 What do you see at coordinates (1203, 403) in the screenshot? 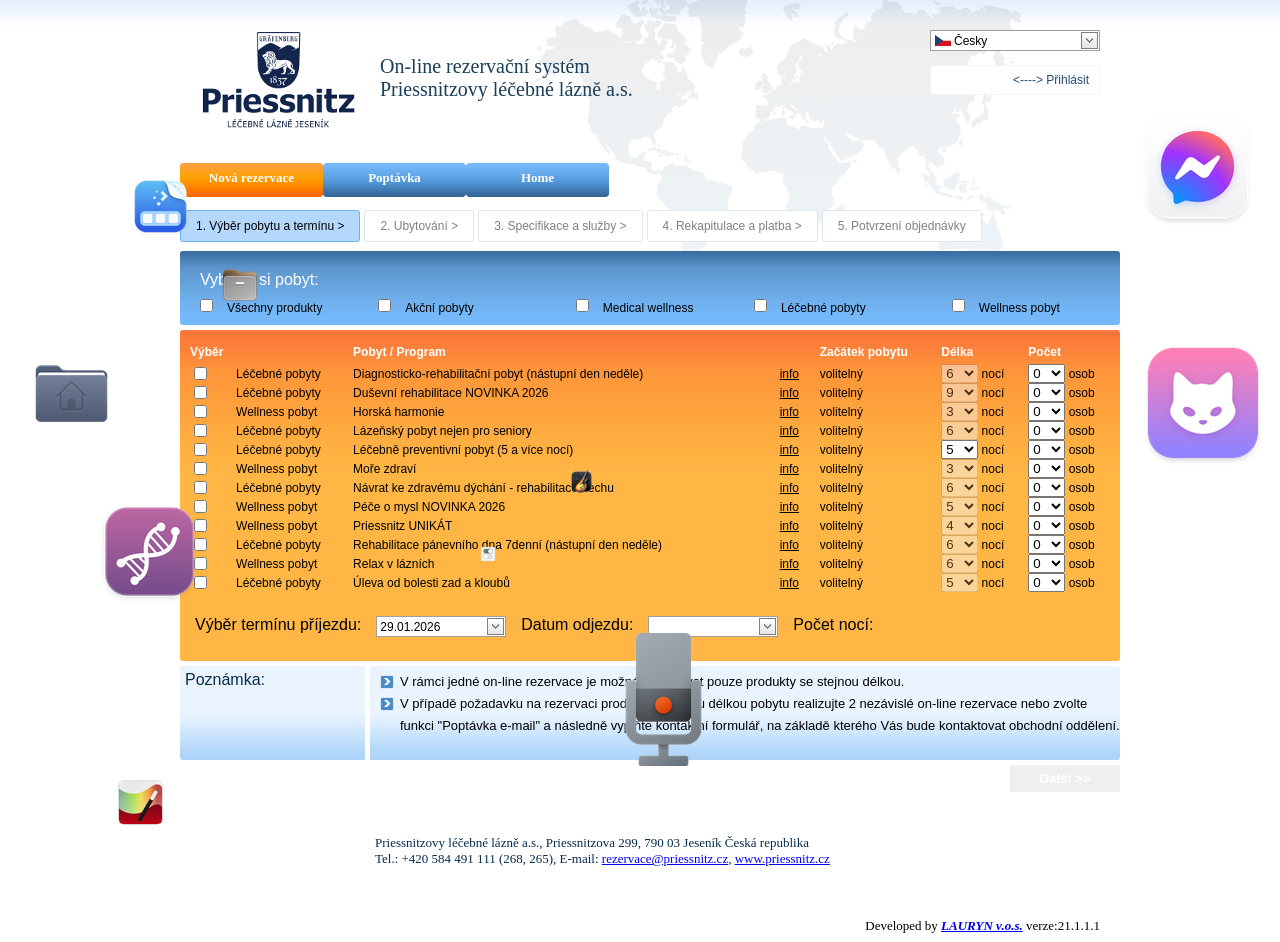
I see `open clash verge proxy client` at bounding box center [1203, 403].